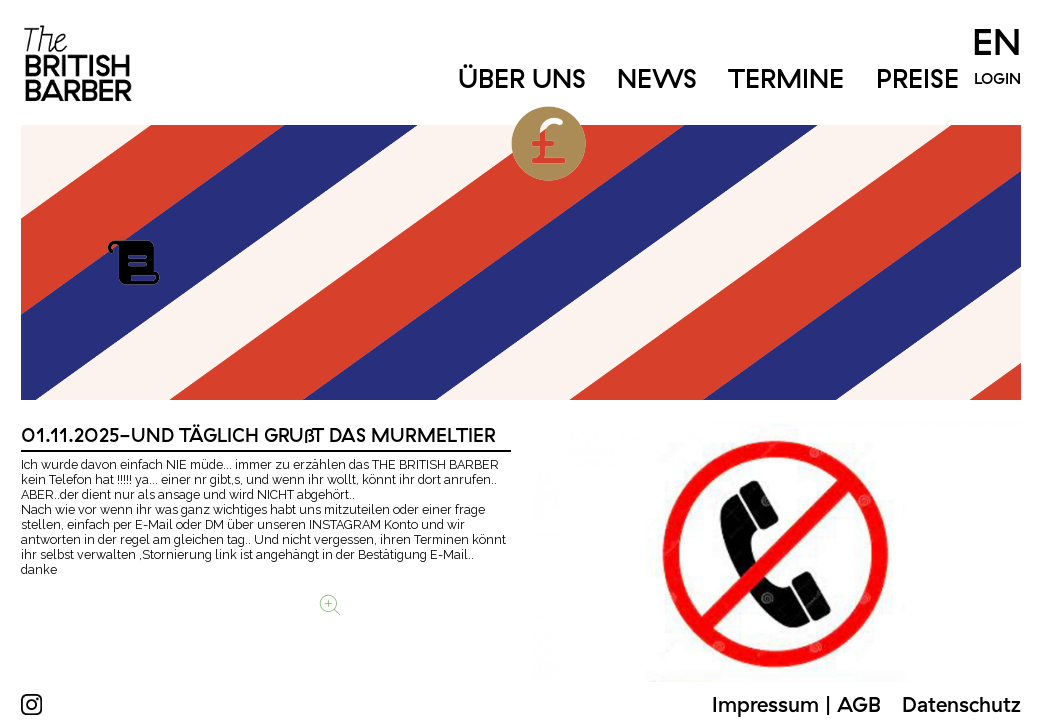  I want to click on zoom in on content, so click(330, 605).